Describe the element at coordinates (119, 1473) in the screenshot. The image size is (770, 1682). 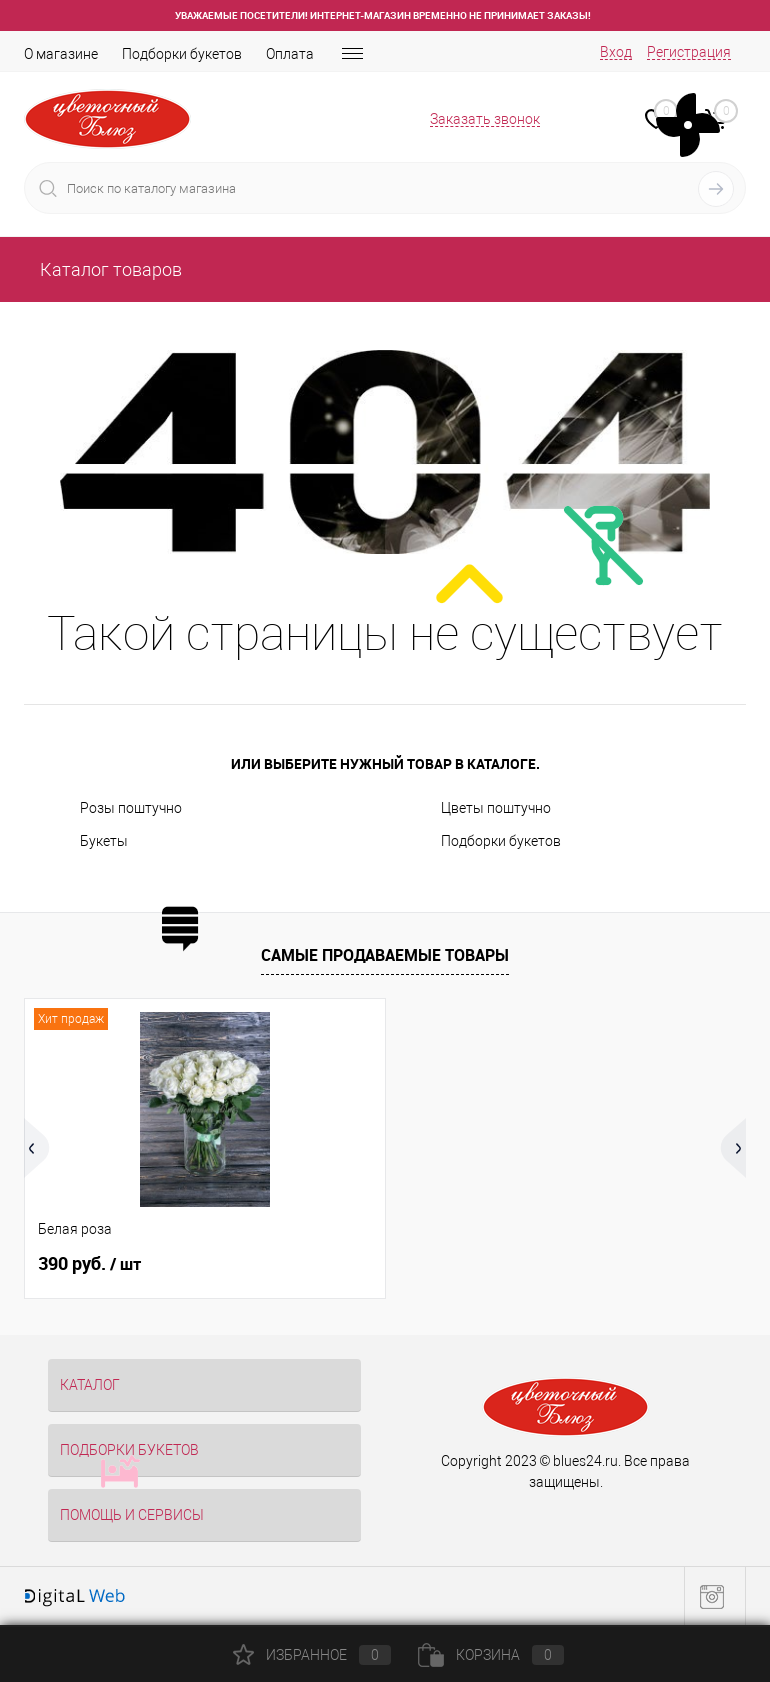
I see `view patient procedures or medical records` at that location.